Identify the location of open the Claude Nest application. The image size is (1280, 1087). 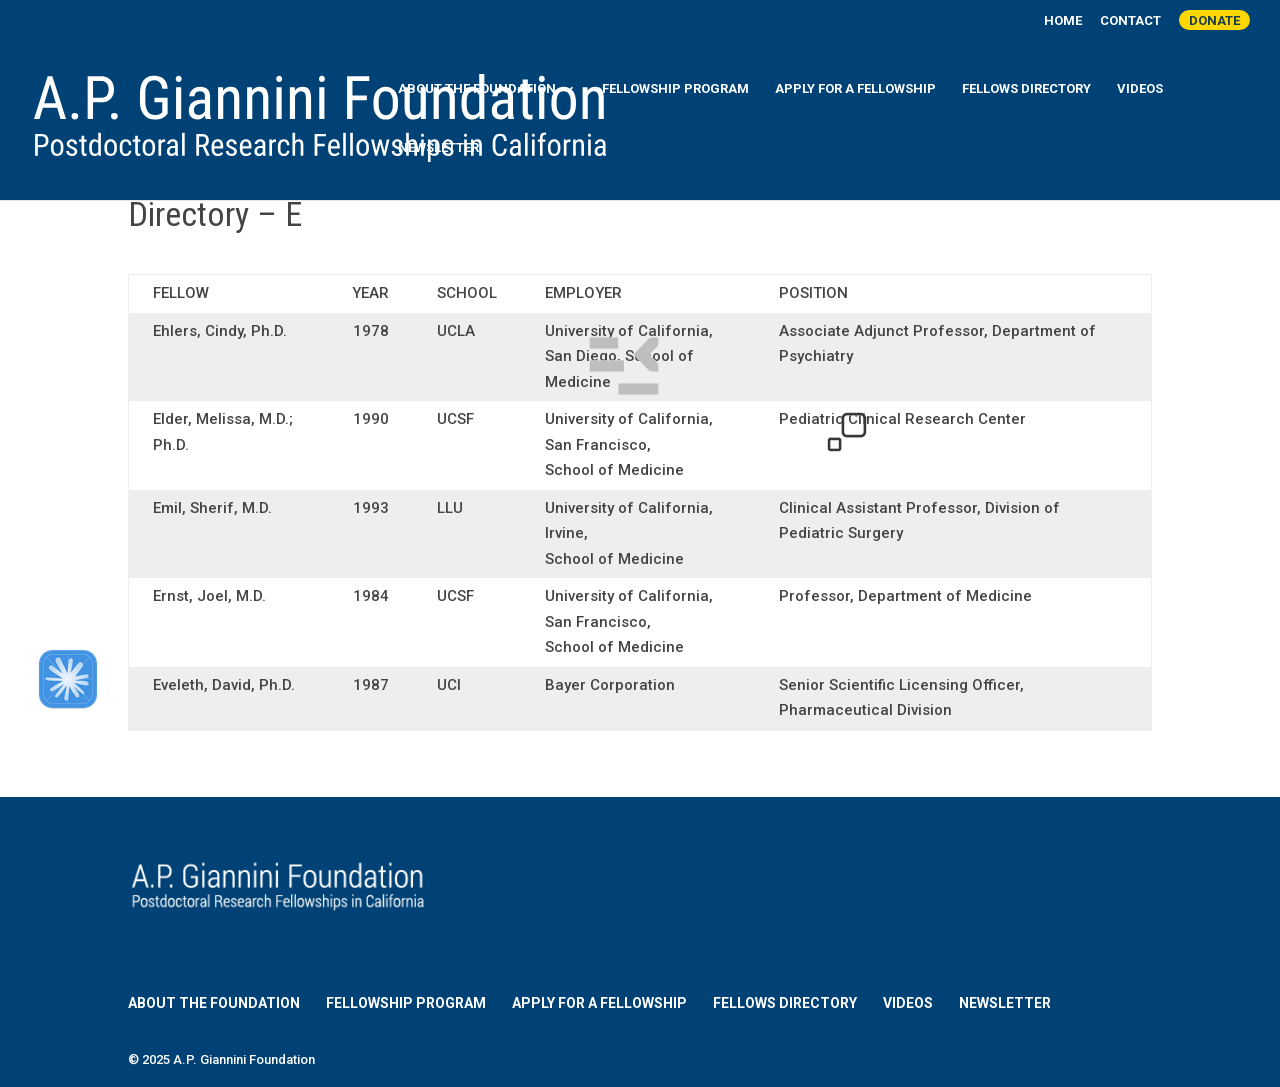
(68, 679).